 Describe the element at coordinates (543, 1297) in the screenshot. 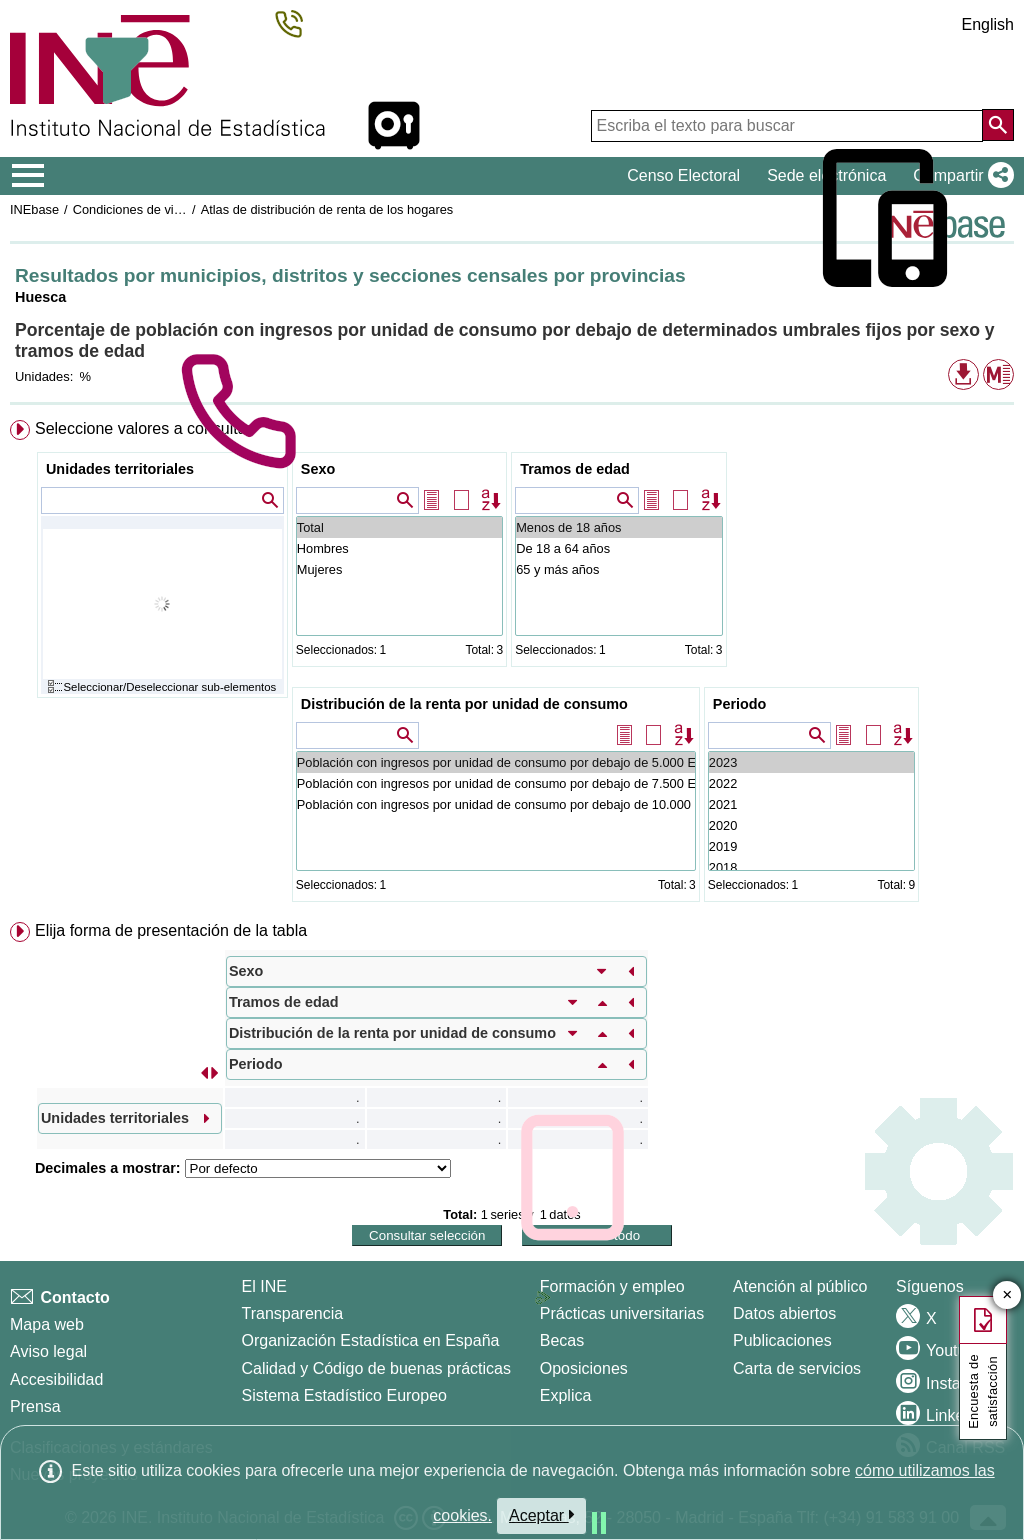

I see `run all tests with code coverage` at that location.